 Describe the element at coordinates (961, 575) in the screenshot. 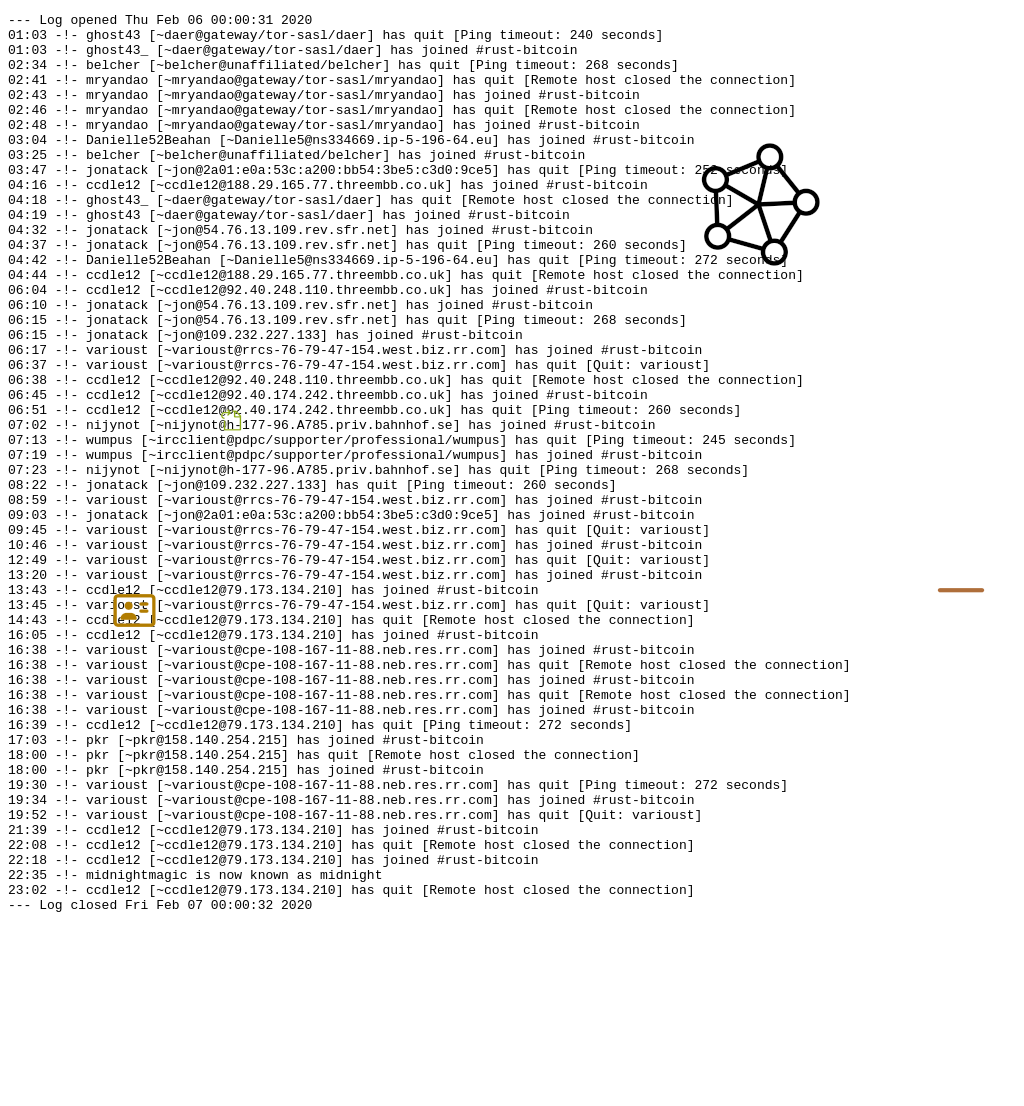

I see `minimize the current window` at that location.